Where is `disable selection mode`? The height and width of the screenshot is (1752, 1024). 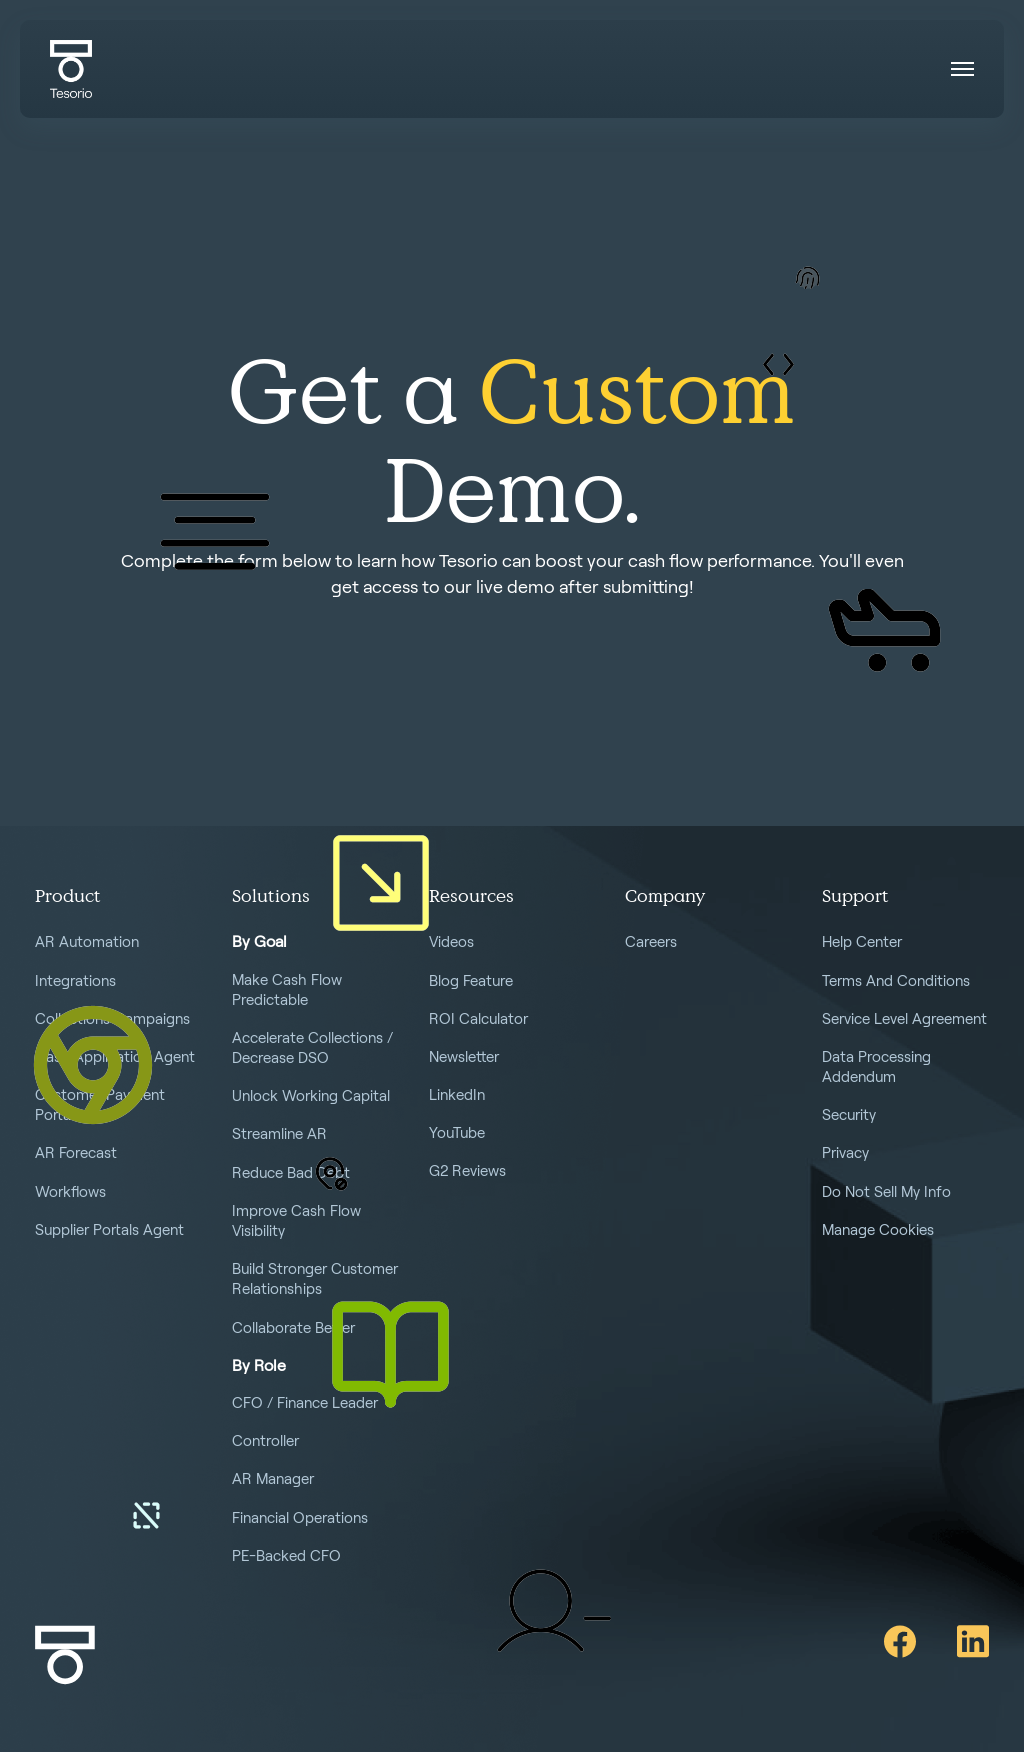
disable selection mode is located at coordinates (146, 1515).